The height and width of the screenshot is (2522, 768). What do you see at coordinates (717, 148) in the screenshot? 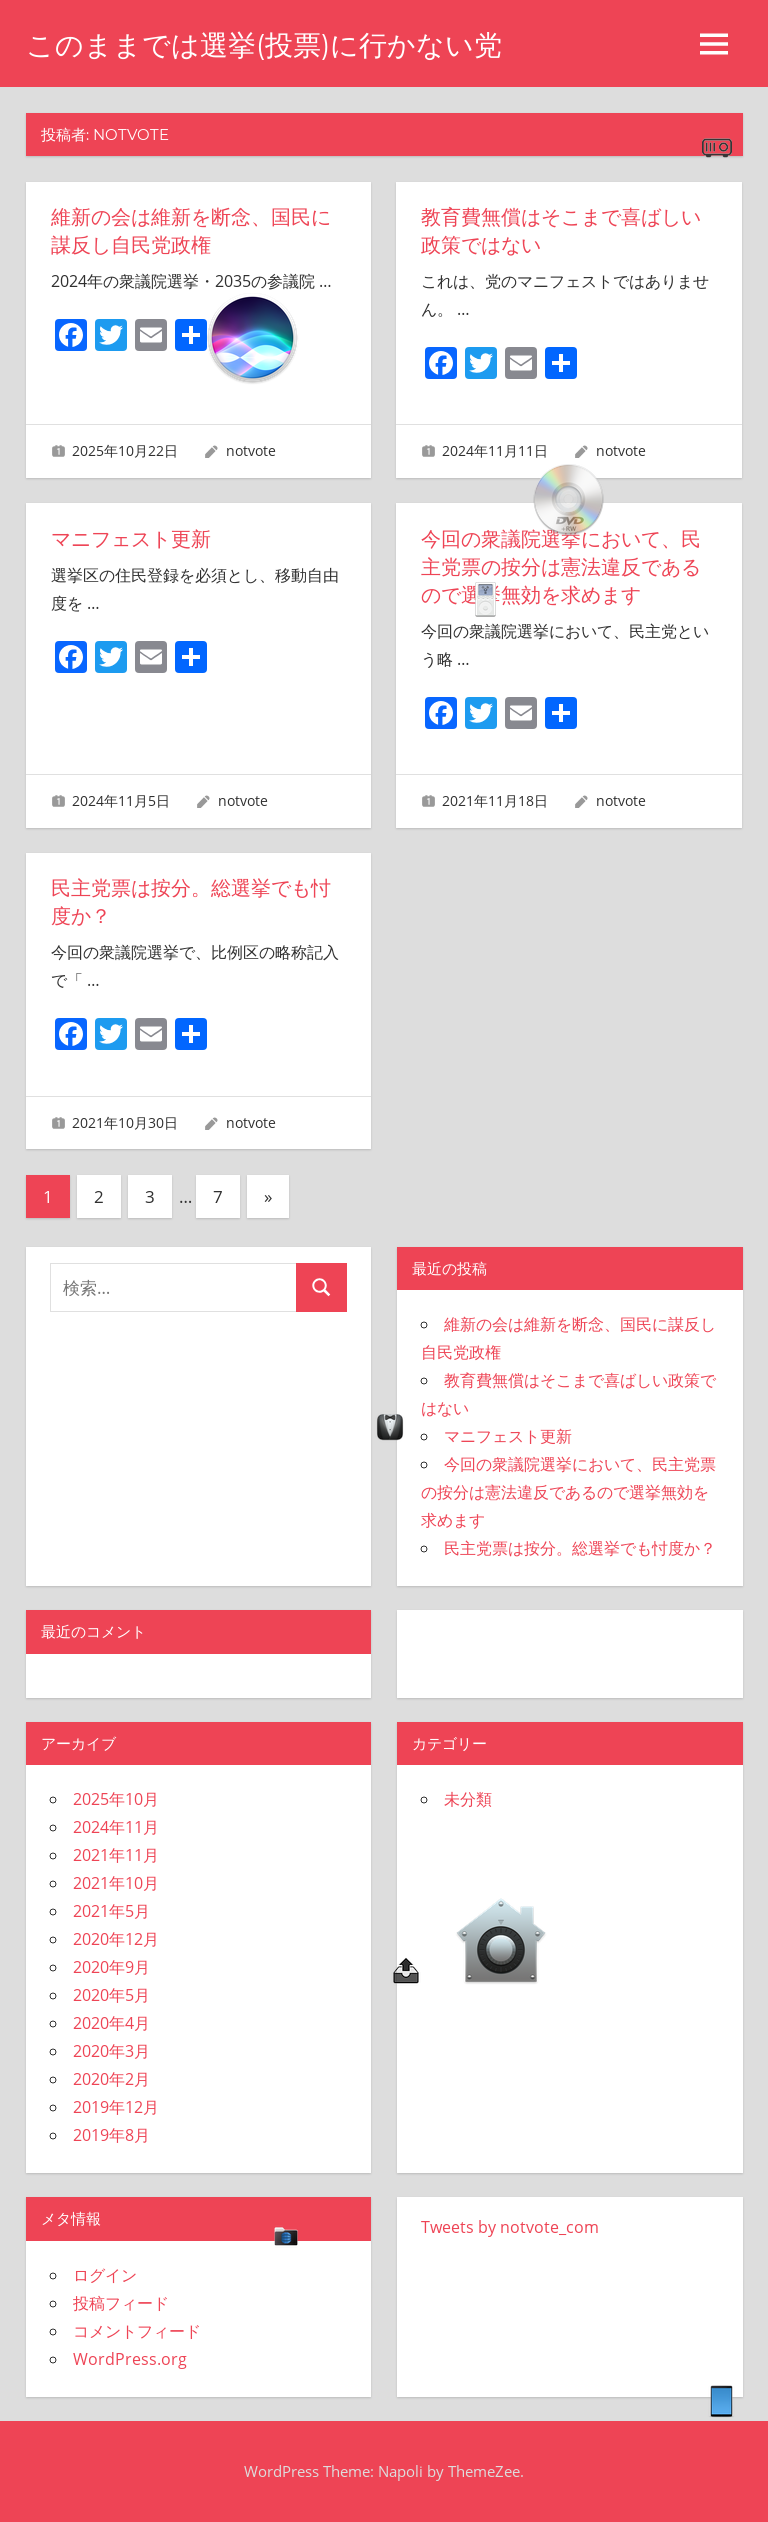
I see `connect to an external projector or display` at bounding box center [717, 148].